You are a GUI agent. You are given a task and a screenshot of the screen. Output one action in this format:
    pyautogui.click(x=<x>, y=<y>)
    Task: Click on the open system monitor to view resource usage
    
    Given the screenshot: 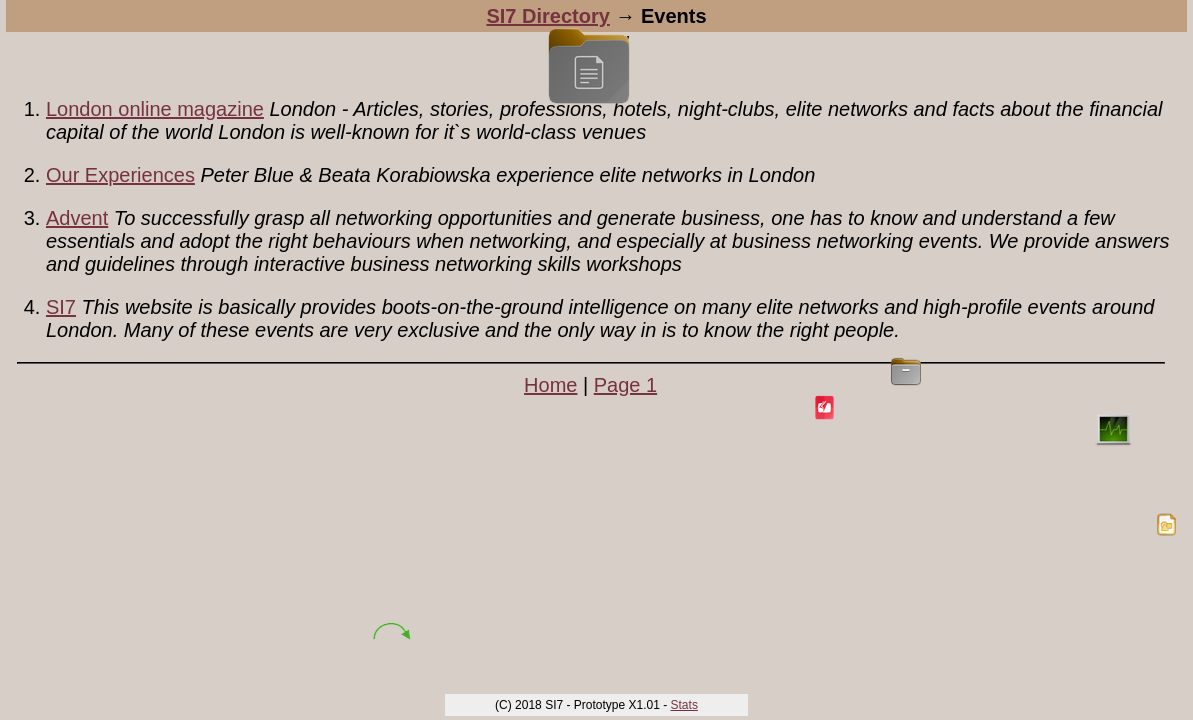 What is the action you would take?
    pyautogui.click(x=1113, y=428)
    